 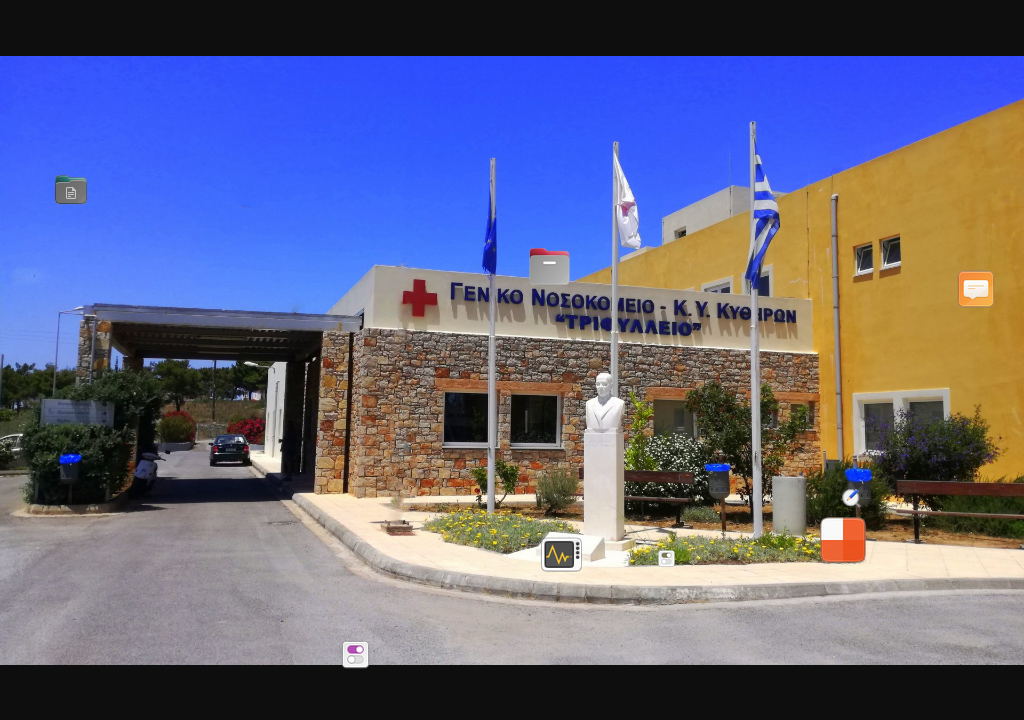 What do you see at coordinates (666, 558) in the screenshot?
I see `open unity tweak tool settings` at bounding box center [666, 558].